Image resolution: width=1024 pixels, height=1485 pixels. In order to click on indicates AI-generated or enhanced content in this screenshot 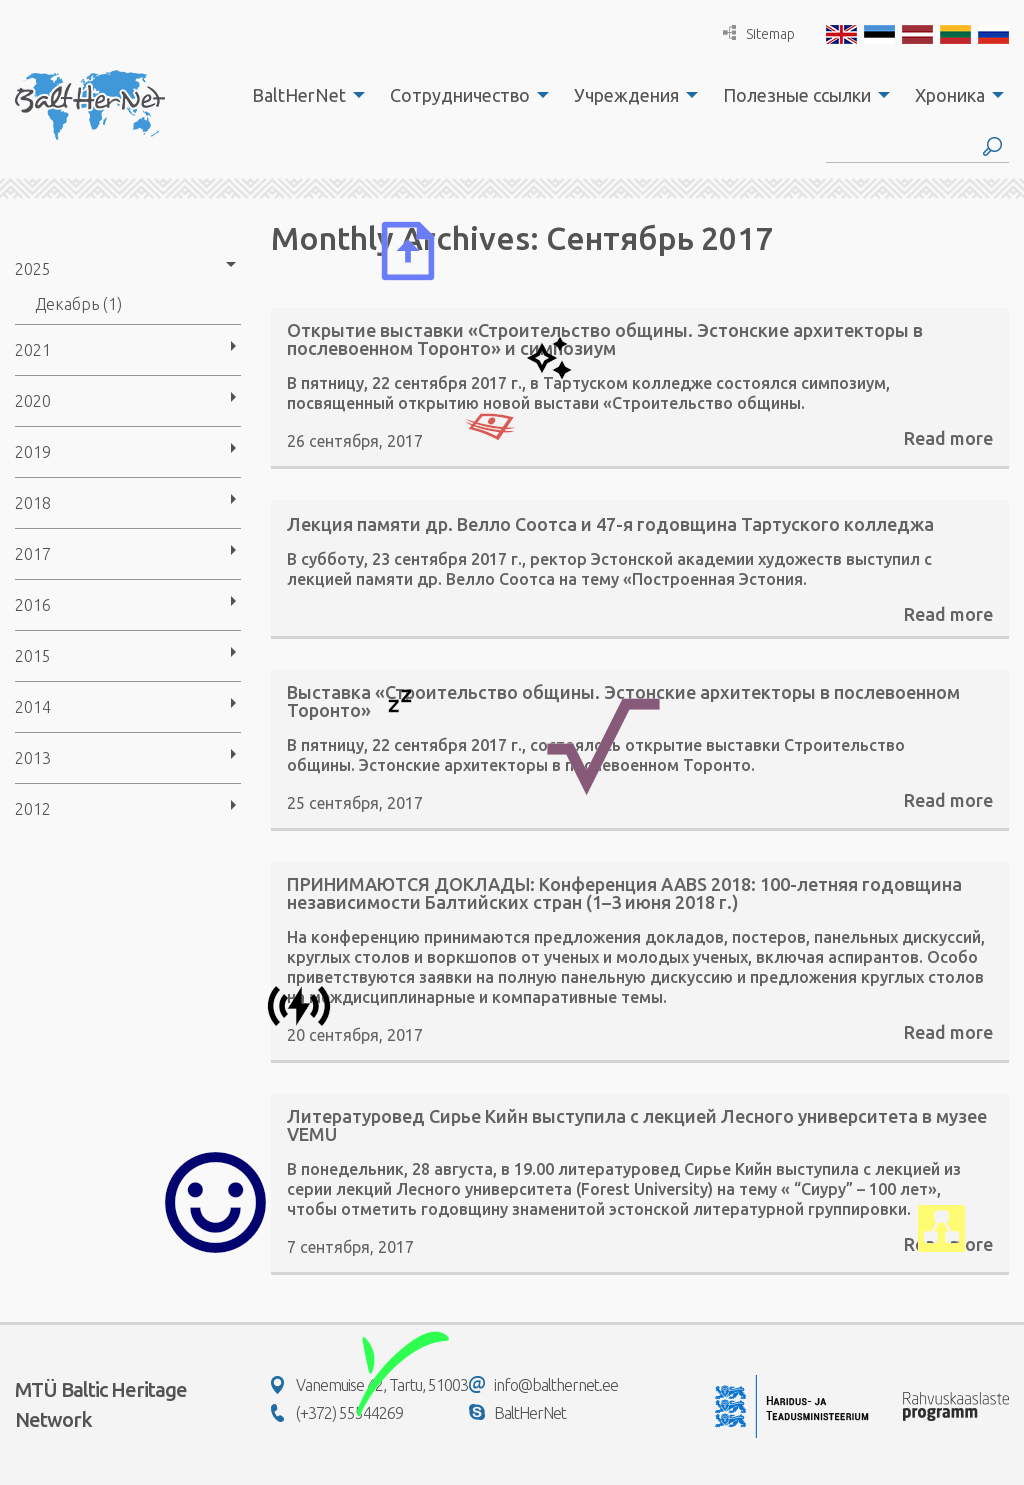, I will do `click(550, 358)`.